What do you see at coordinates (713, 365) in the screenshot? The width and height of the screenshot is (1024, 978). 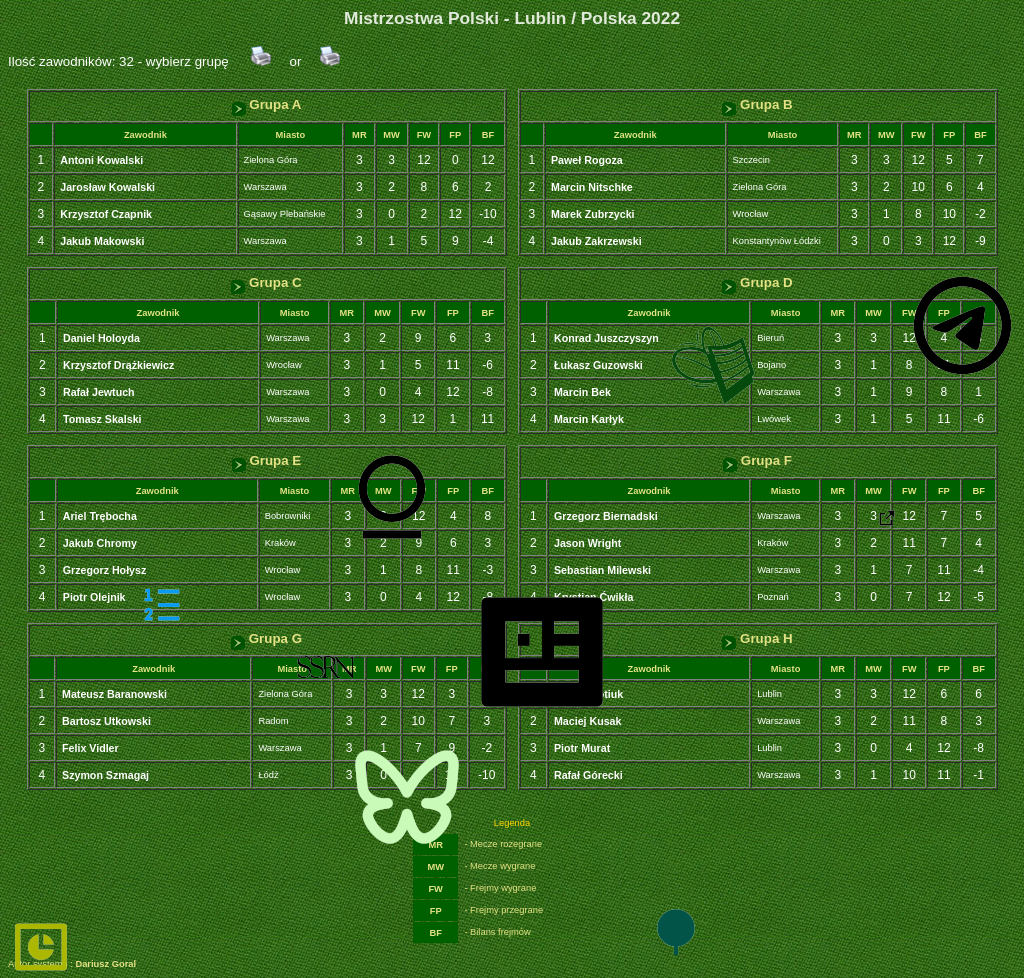 I see `taxbuzz company logo` at bounding box center [713, 365].